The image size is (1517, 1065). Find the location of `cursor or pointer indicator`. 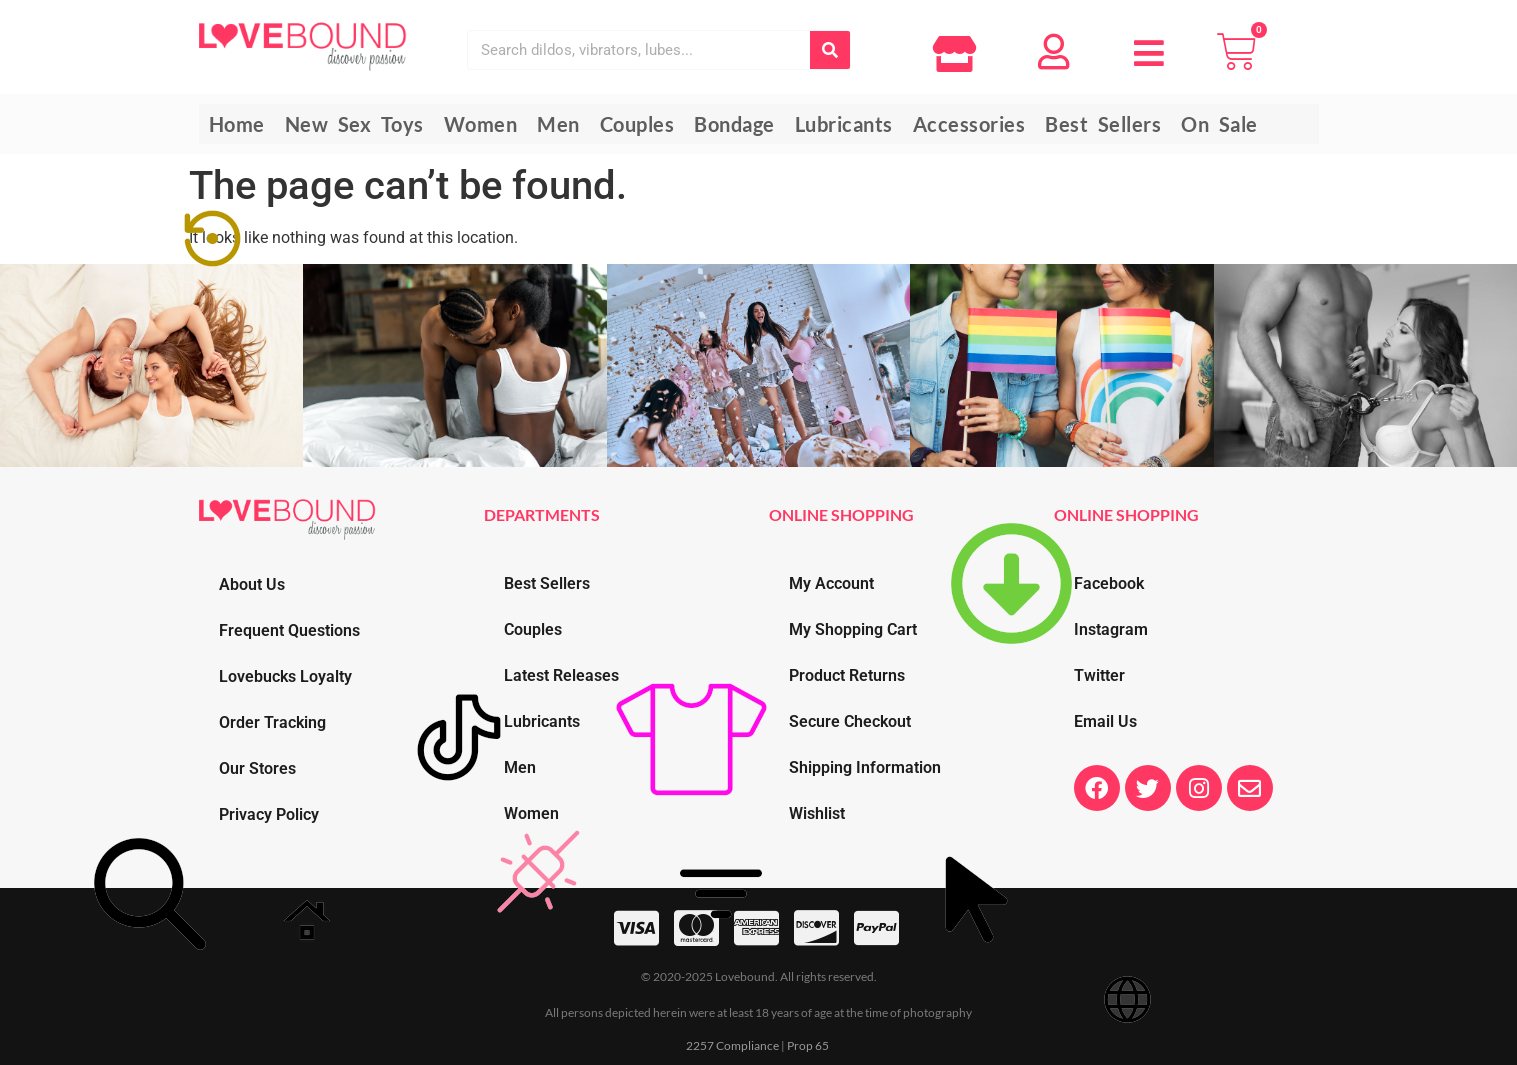

cursor or pointer indicator is located at coordinates (972, 899).